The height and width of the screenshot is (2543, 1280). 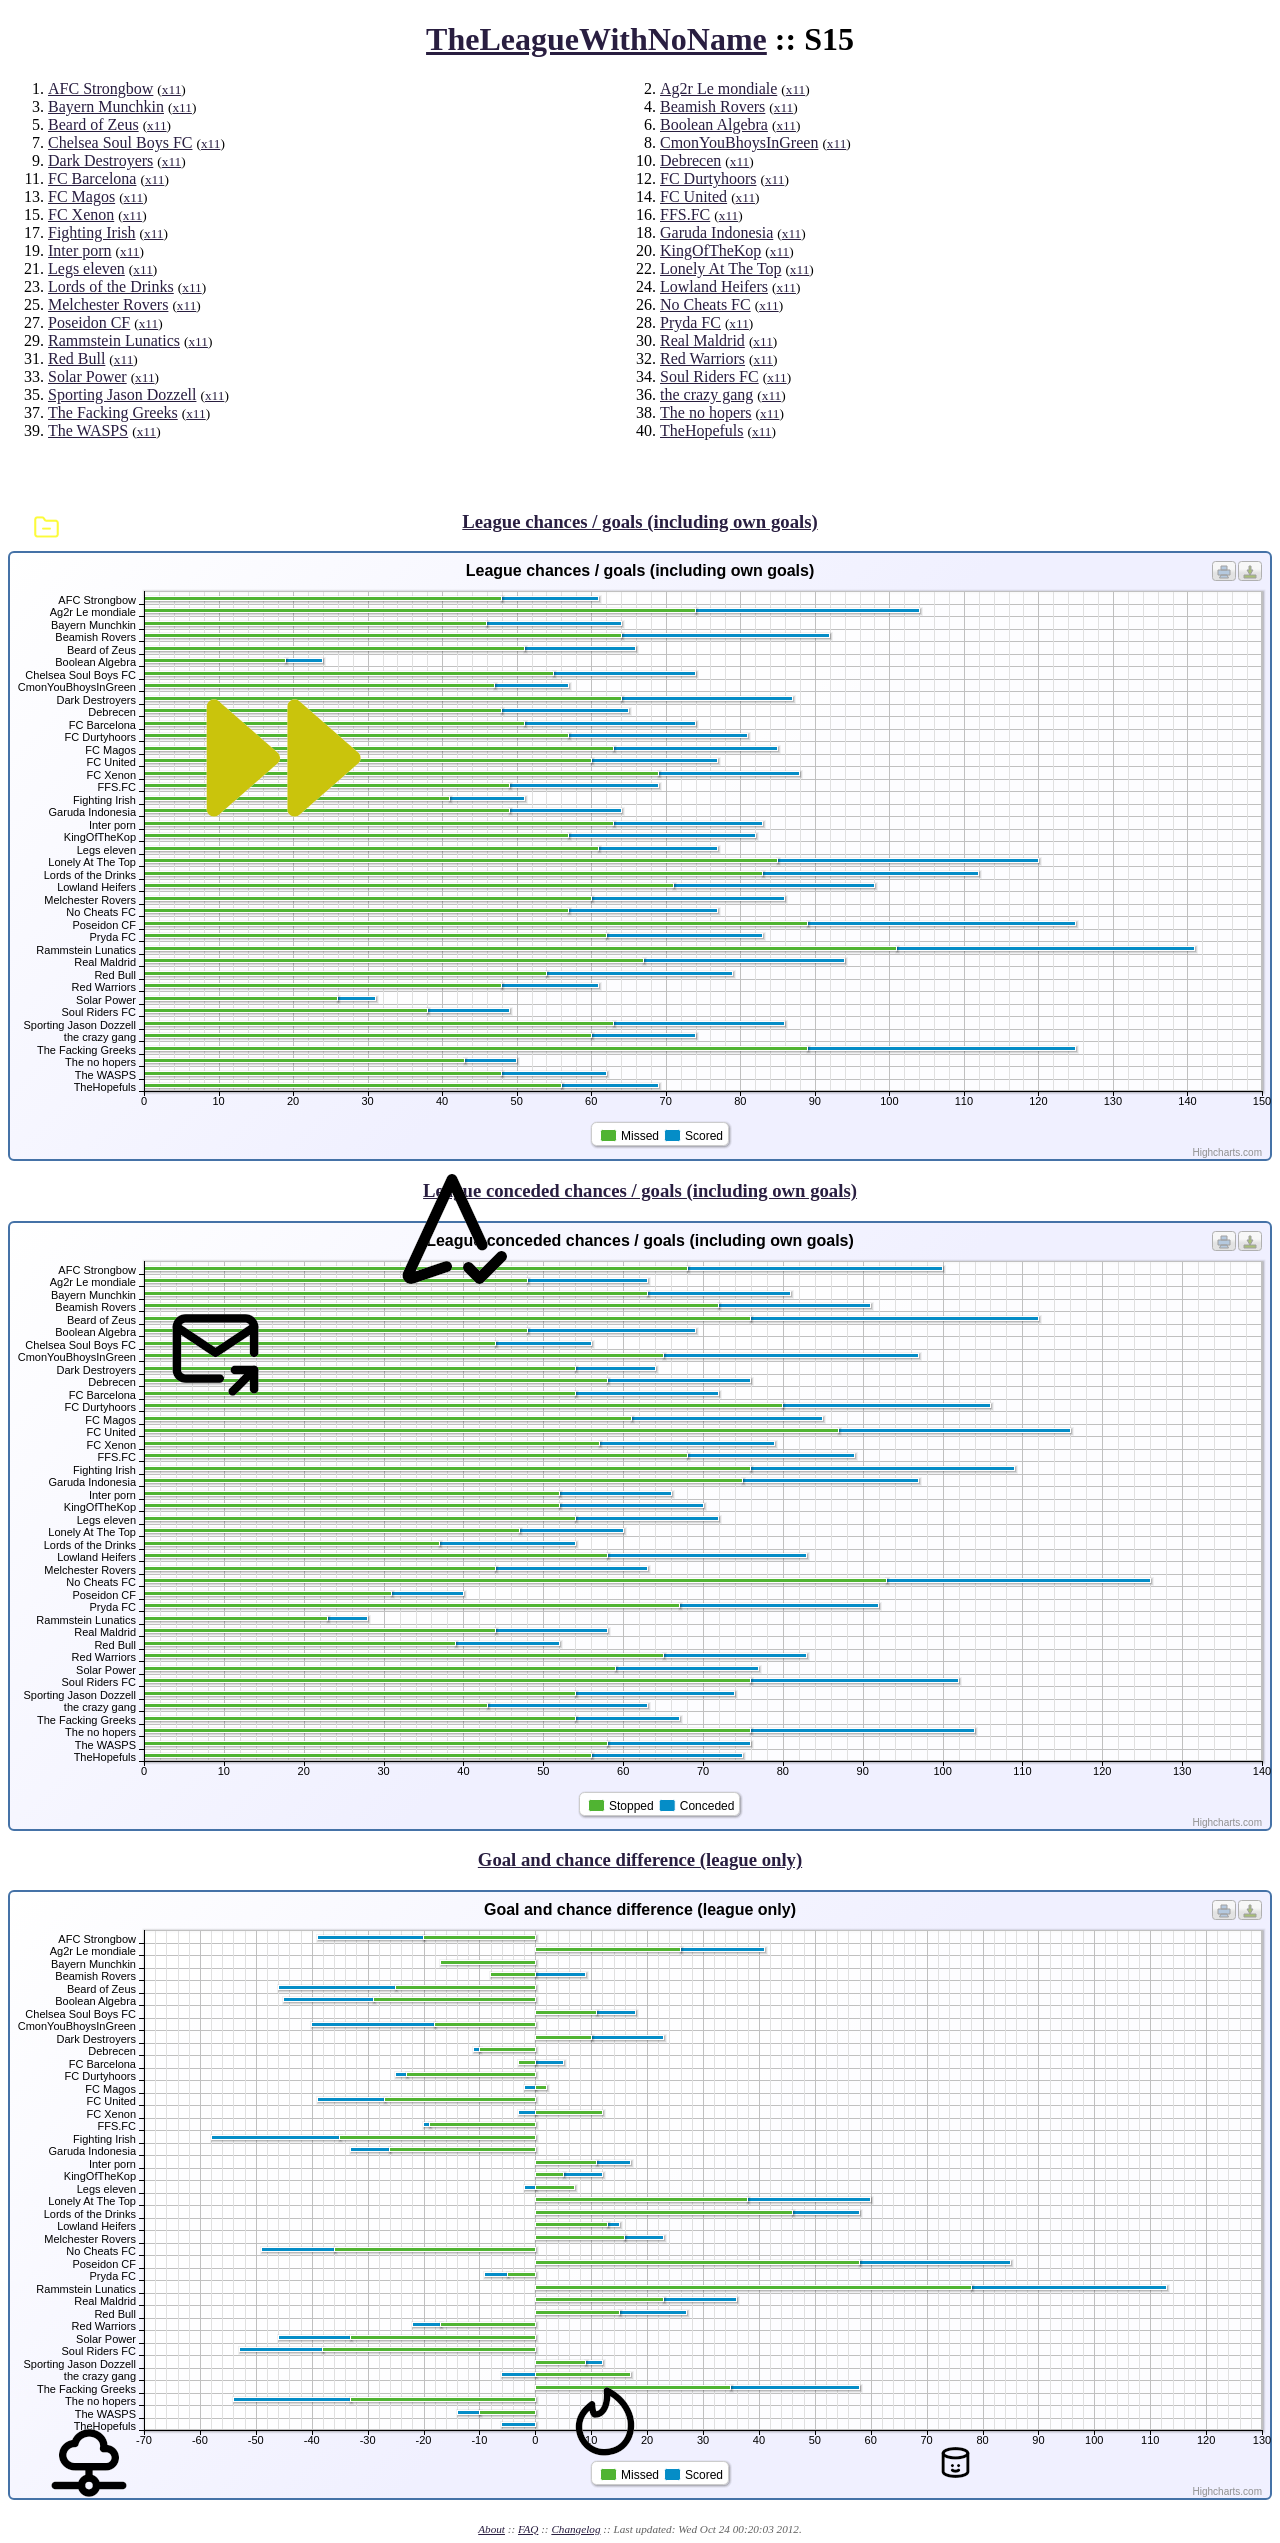 What do you see at coordinates (89, 2463) in the screenshot?
I see `cloud data sync or connection status` at bounding box center [89, 2463].